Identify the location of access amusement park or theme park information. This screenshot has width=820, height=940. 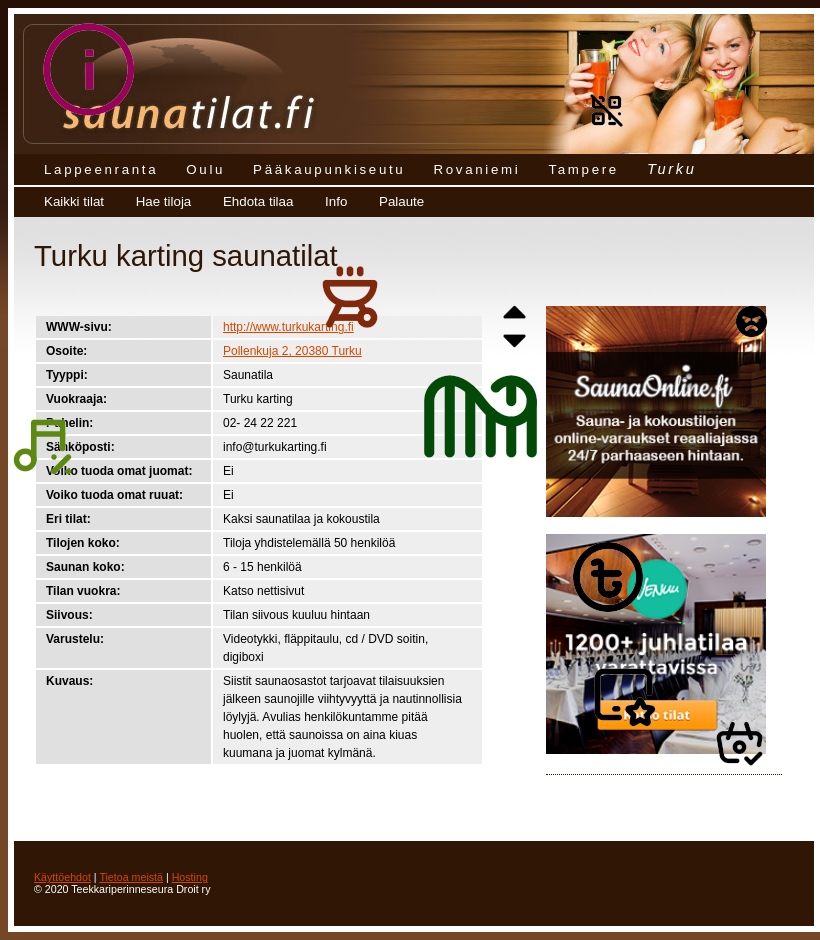
(480, 416).